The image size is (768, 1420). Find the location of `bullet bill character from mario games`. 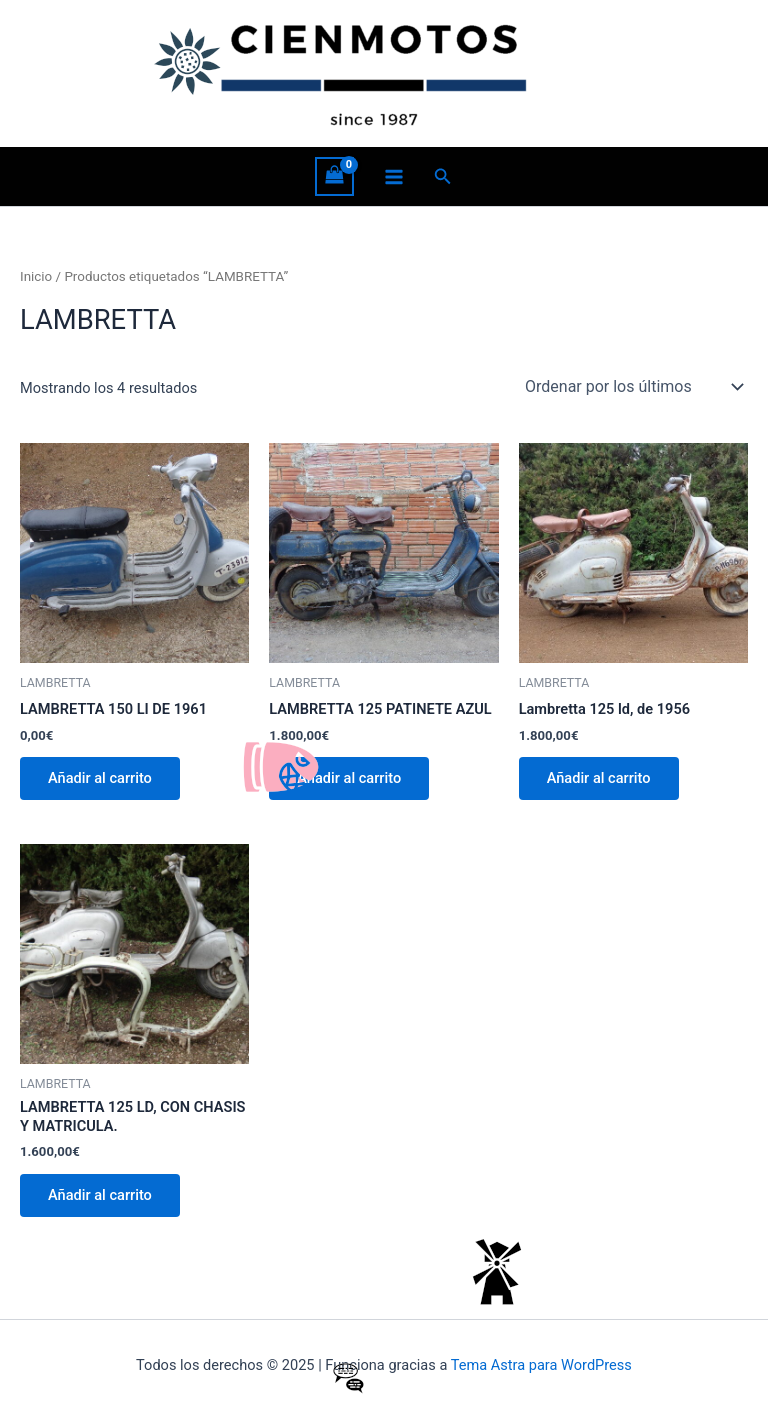

bullet bill character from mario games is located at coordinates (281, 767).